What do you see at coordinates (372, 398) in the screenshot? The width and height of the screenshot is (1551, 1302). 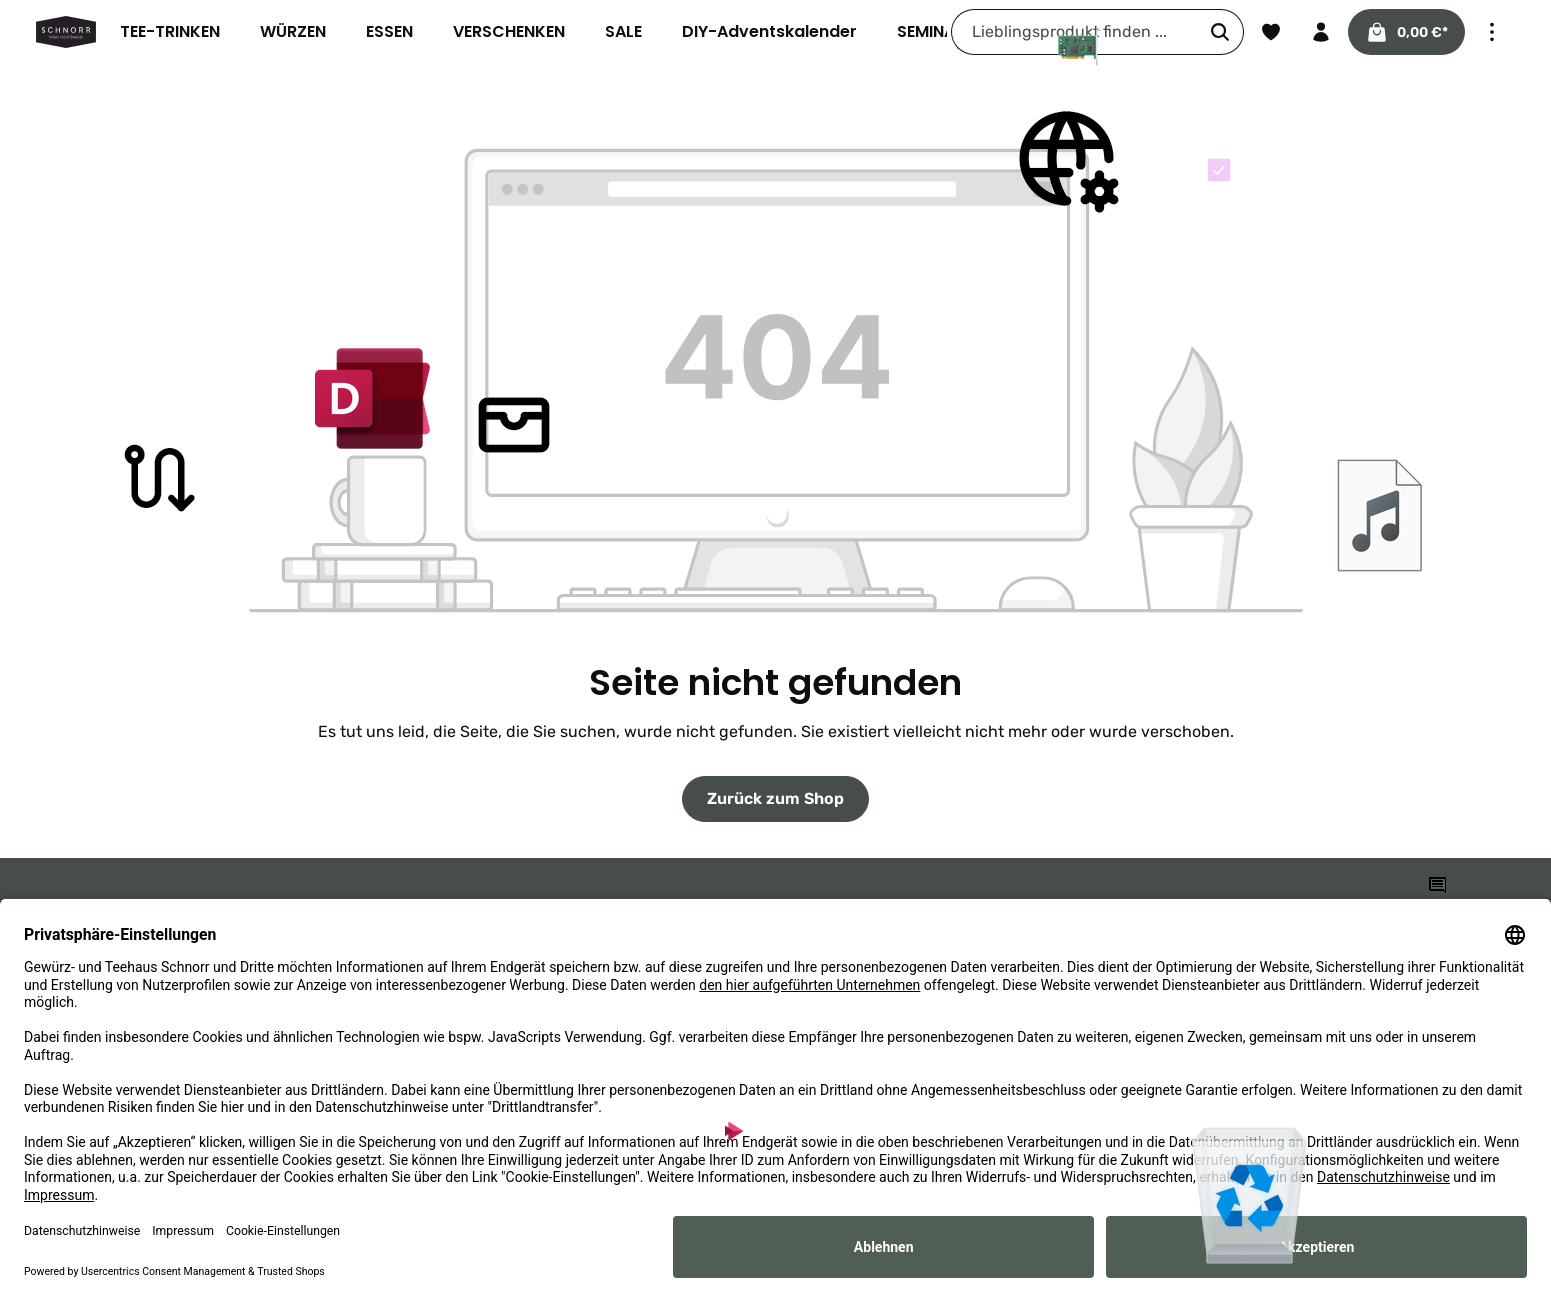 I see `open Microsoft Delve app` at bounding box center [372, 398].